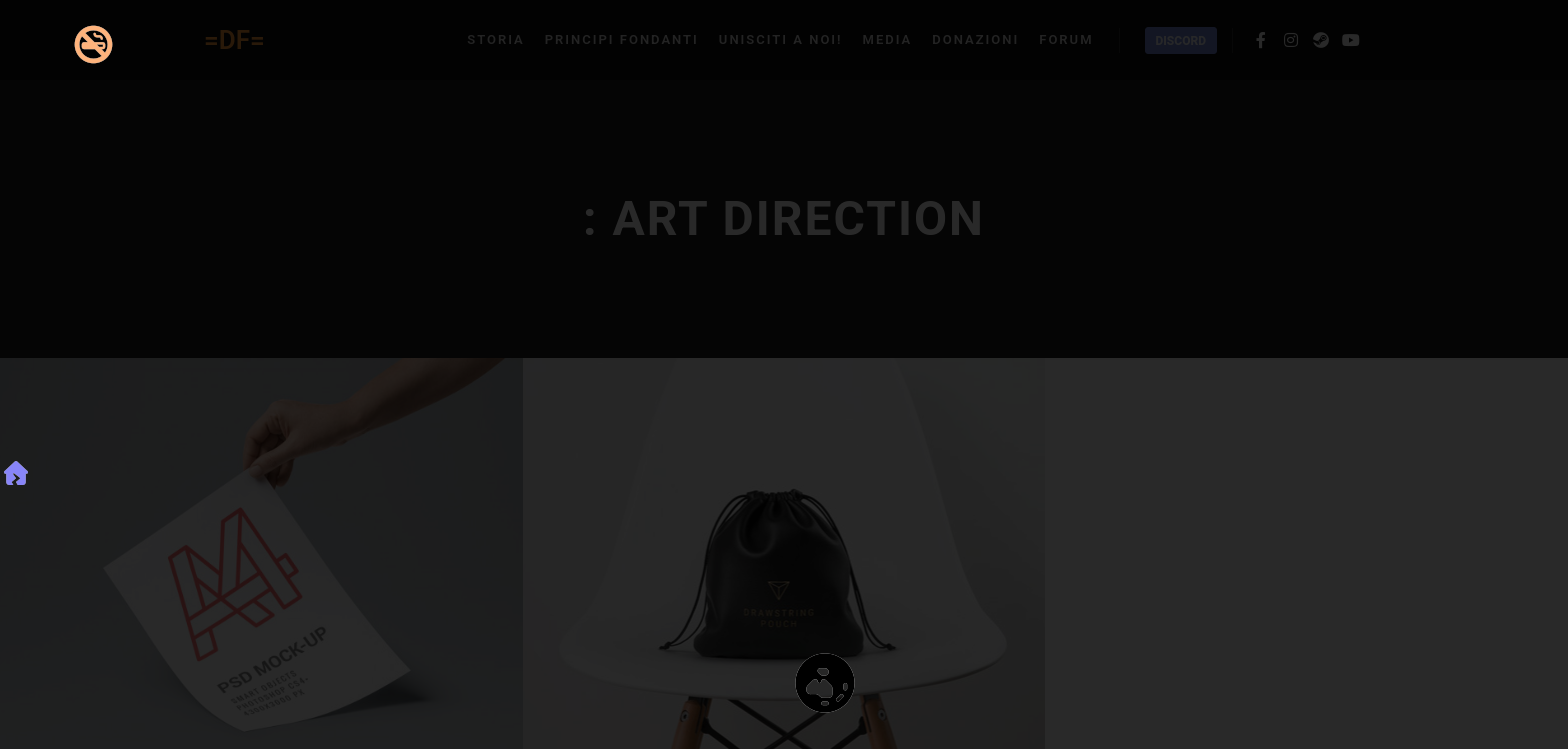 This screenshot has width=1568, height=749. I want to click on select oceania or australia/pacific region, so click(825, 683).